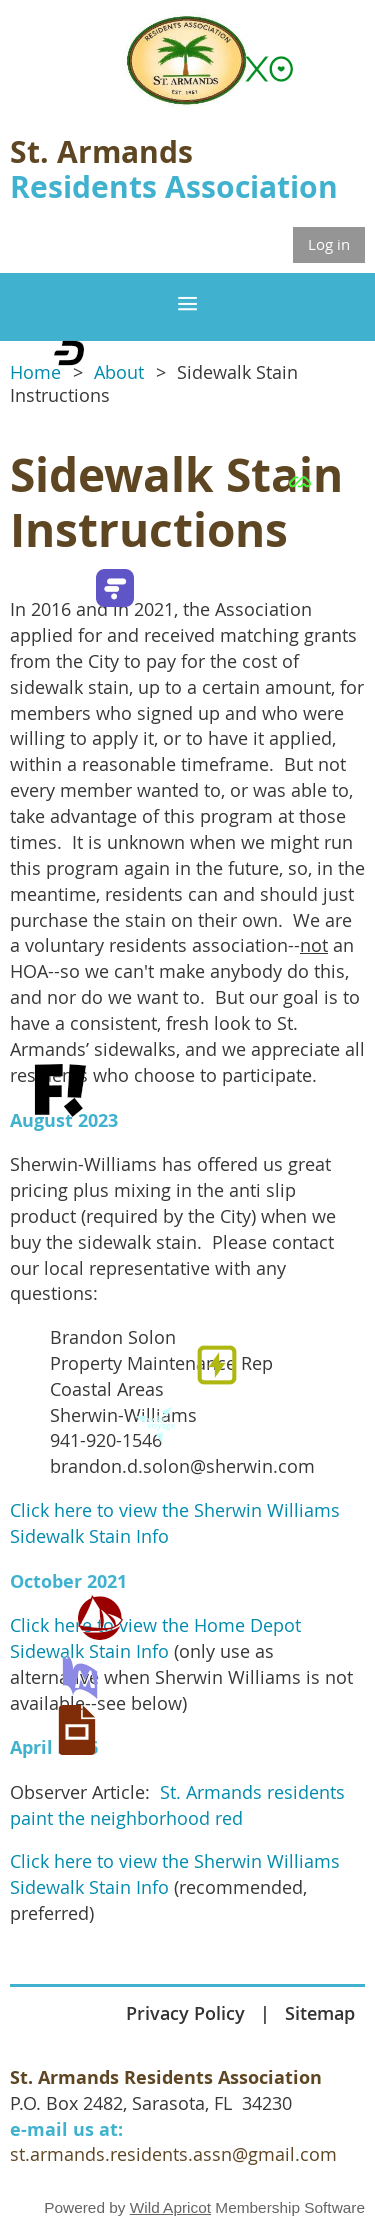 The width and height of the screenshot is (375, 2233). Describe the element at coordinates (217, 1365) in the screenshot. I see `locate nearby AED (automated external defibrillator)` at that location.